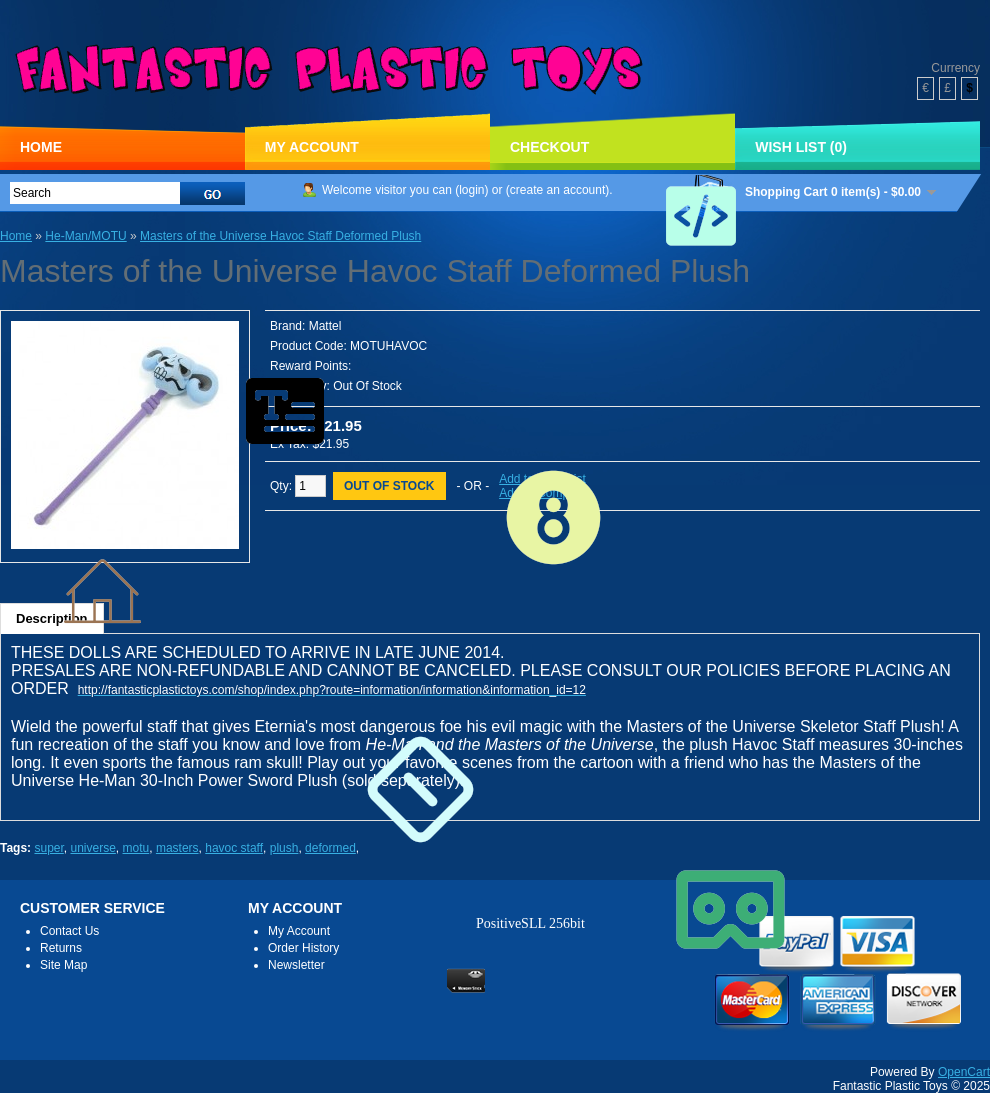  I want to click on read articles from The New York Times, so click(285, 411).